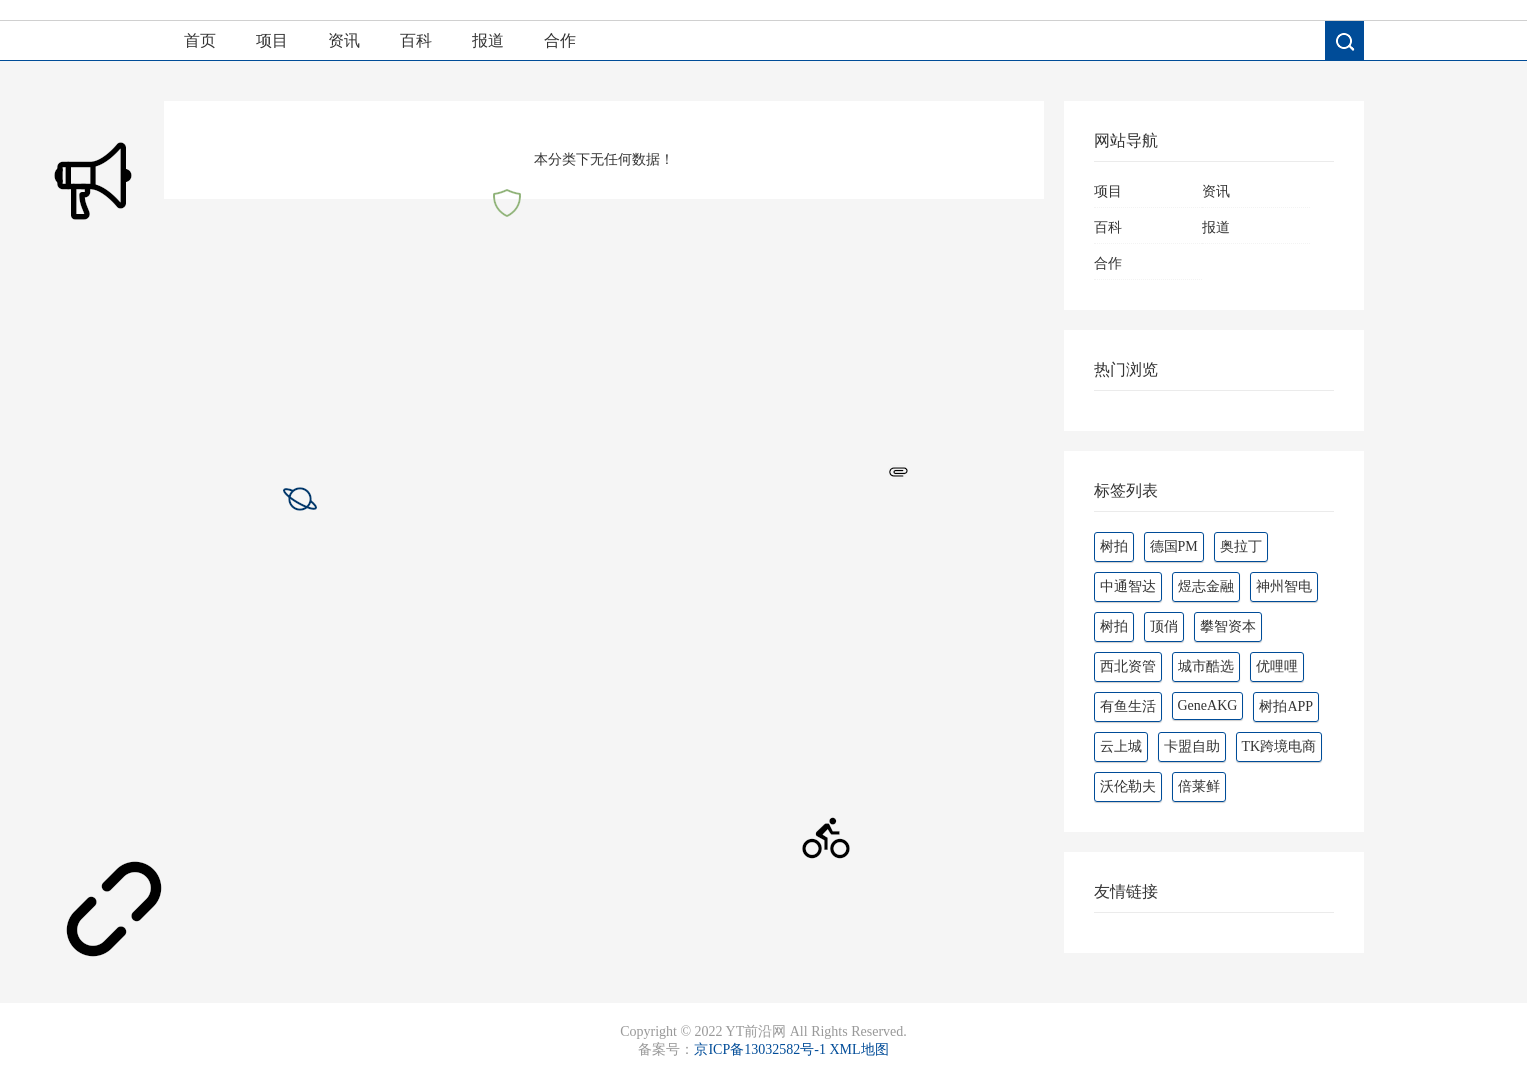 The image size is (1527, 1079). Describe the element at coordinates (898, 472) in the screenshot. I see `attach a file to your message` at that location.